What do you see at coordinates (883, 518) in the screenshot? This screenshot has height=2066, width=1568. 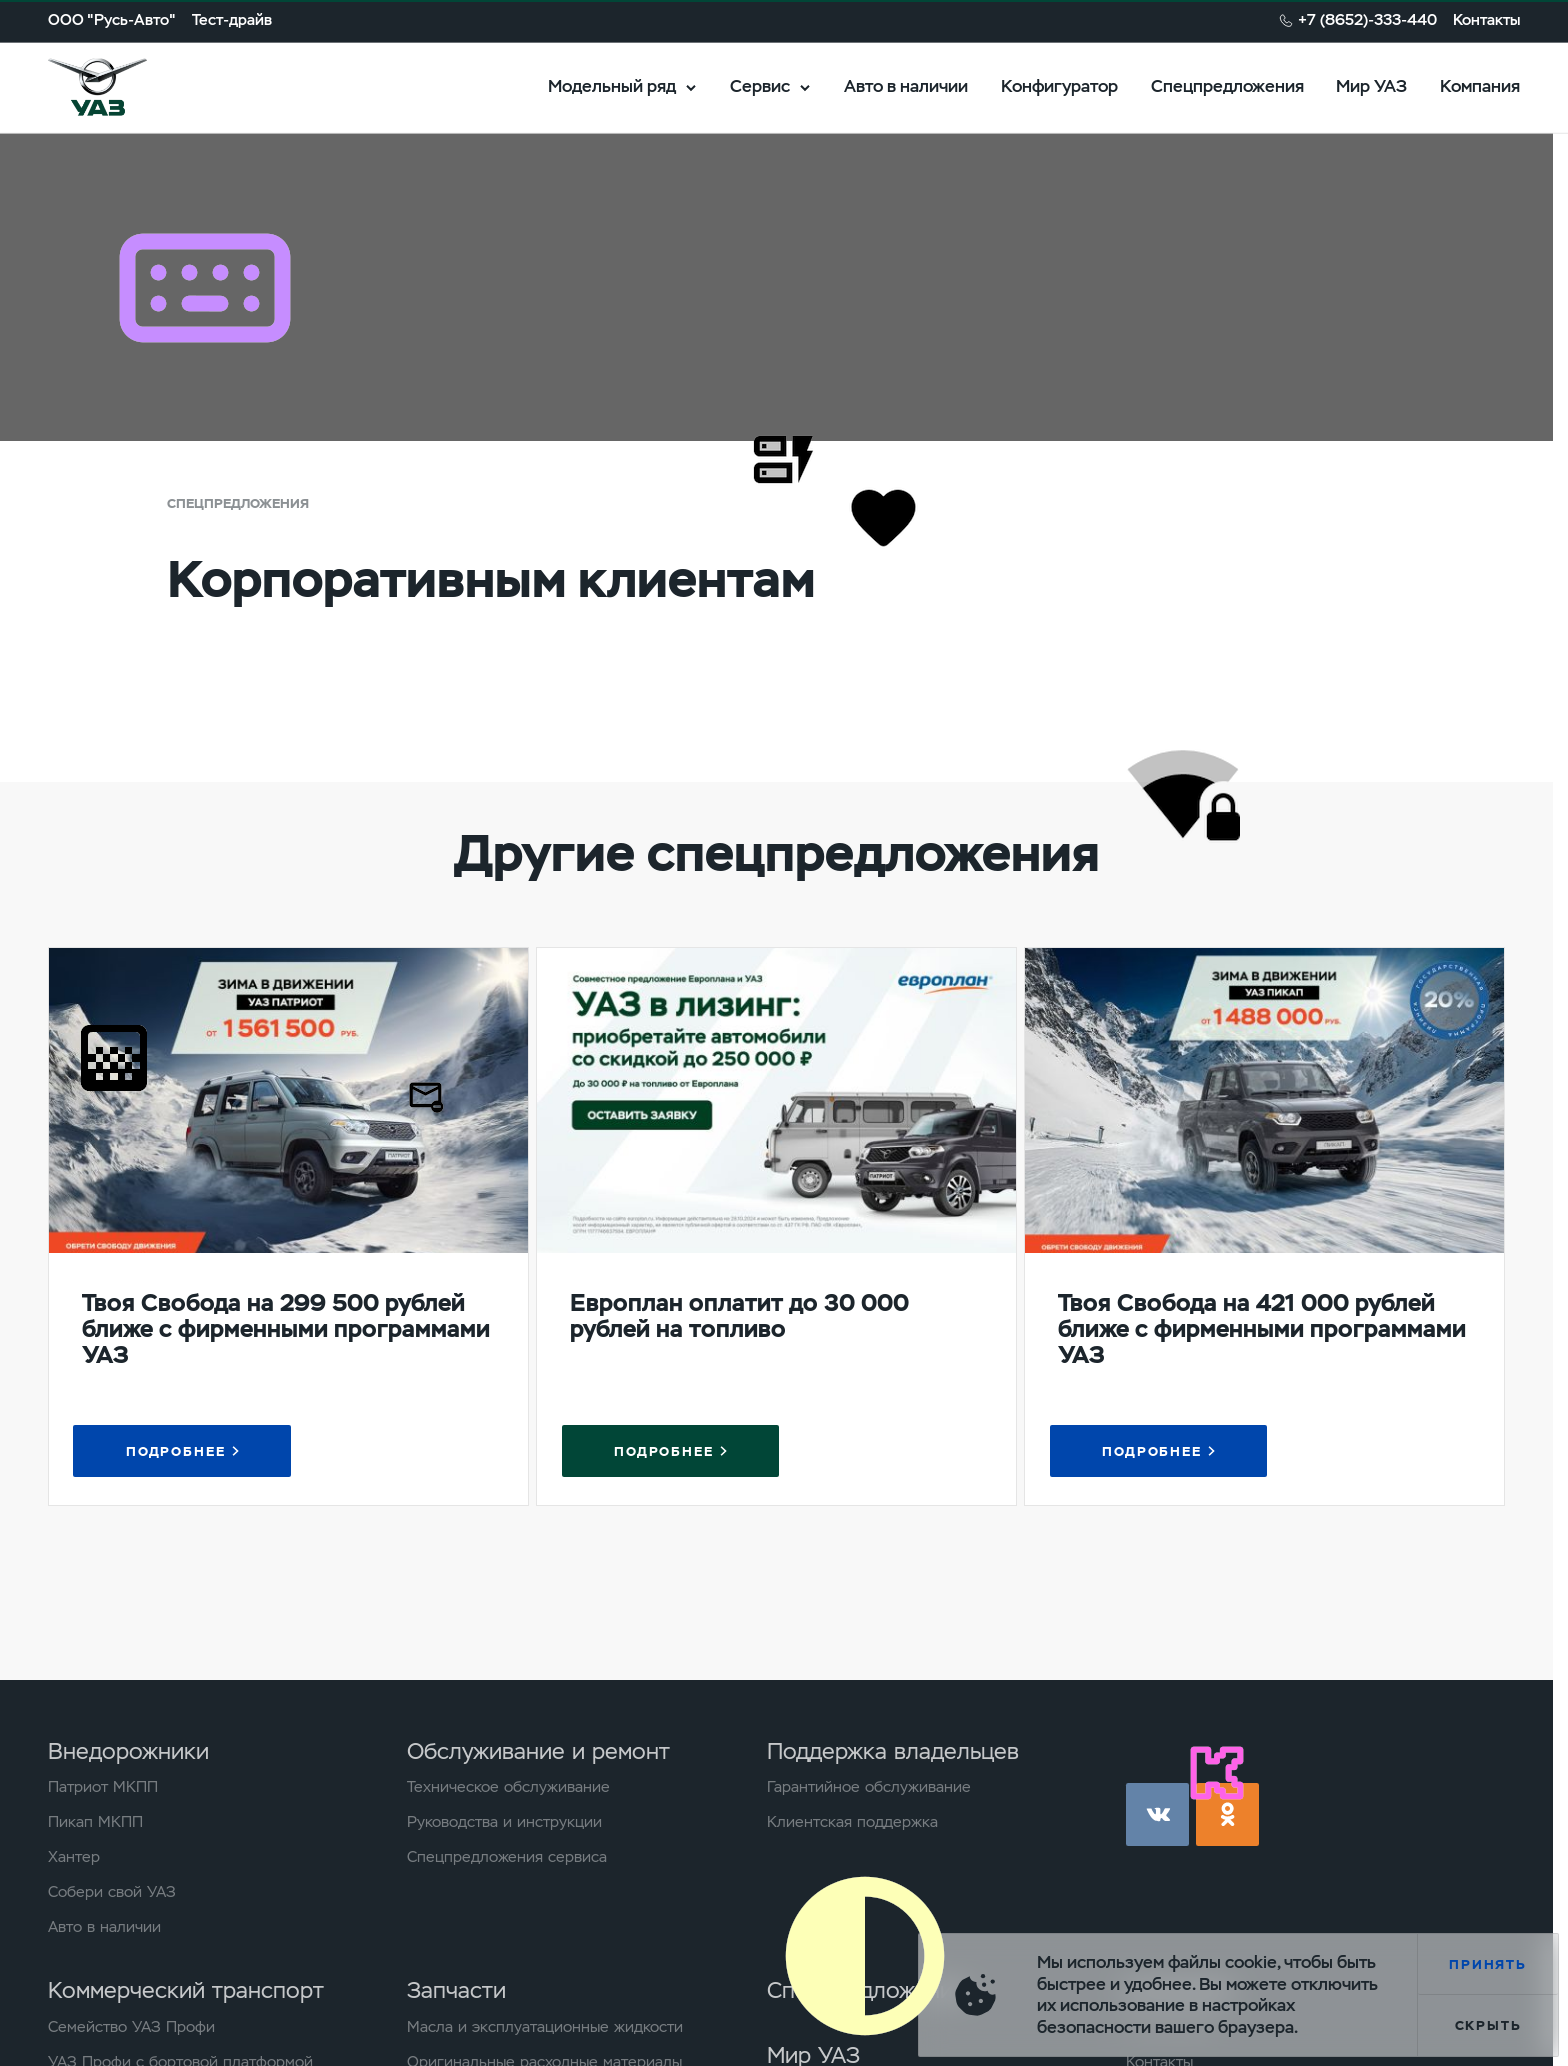 I see `add to favorites` at bounding box center [883, 518].